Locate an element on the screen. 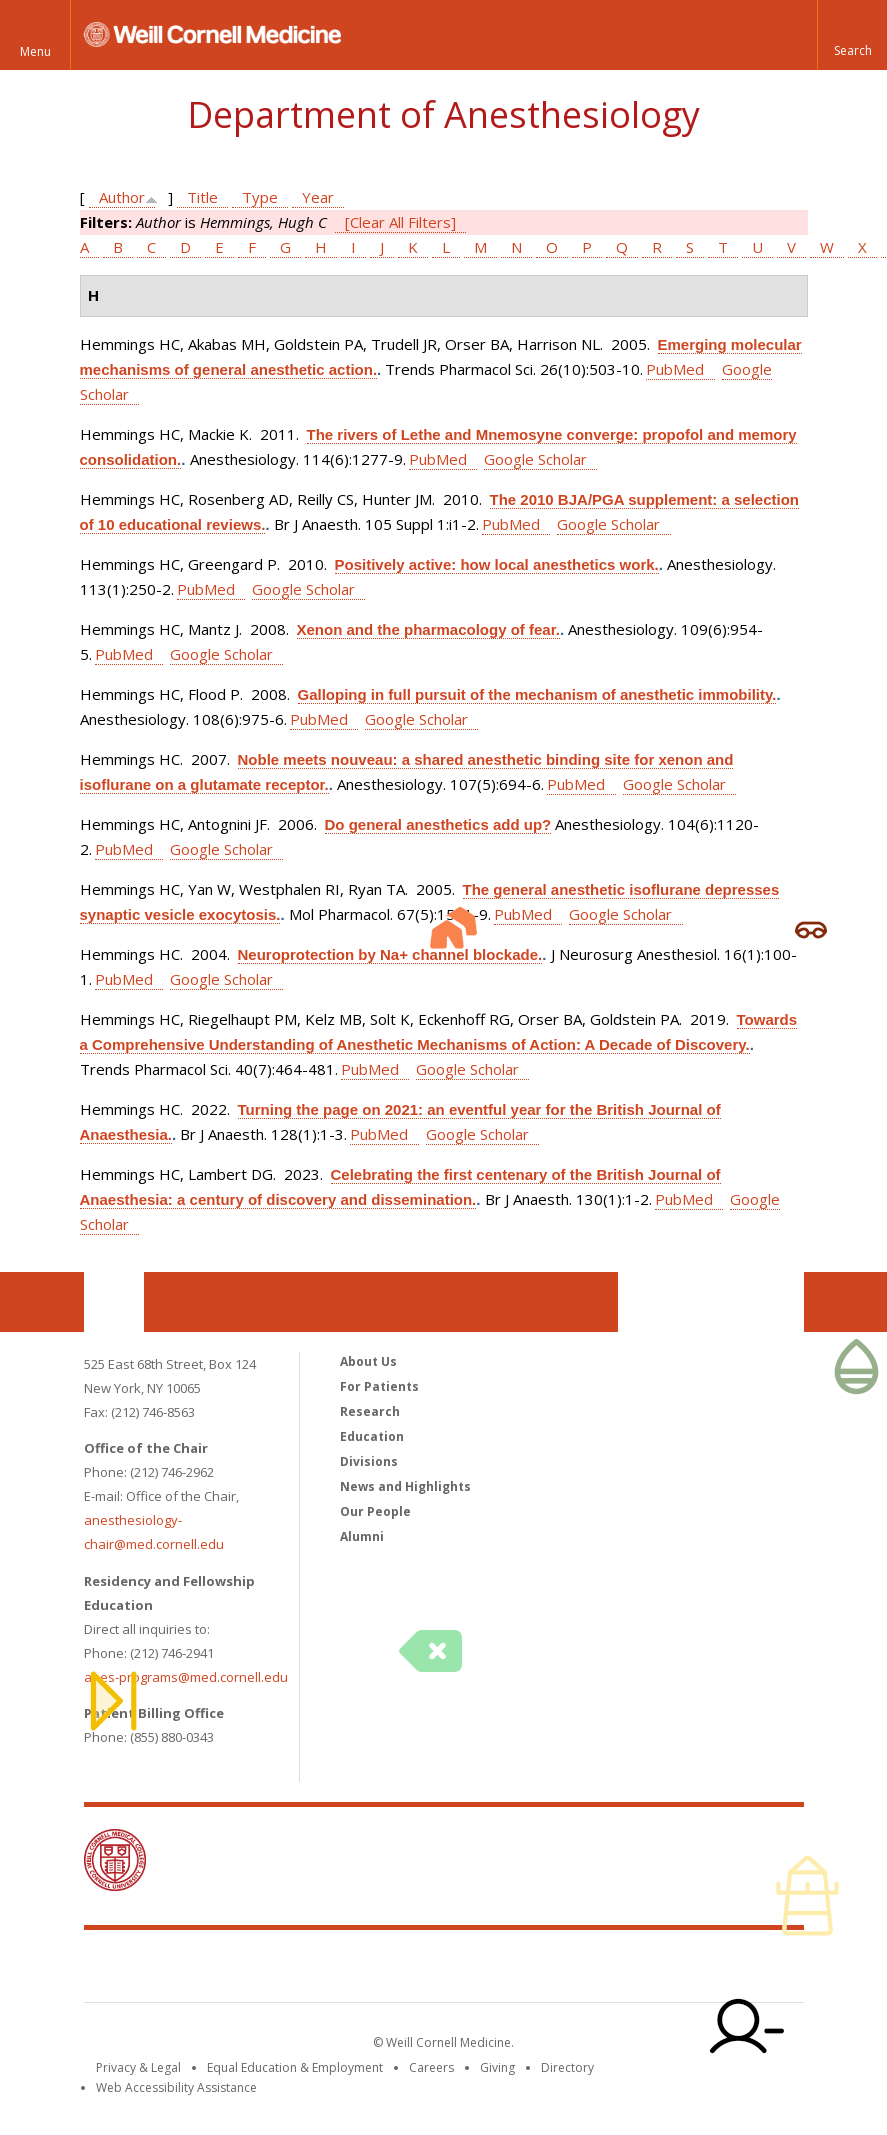  remove a user or contact is located at coordinates (744, 2028).